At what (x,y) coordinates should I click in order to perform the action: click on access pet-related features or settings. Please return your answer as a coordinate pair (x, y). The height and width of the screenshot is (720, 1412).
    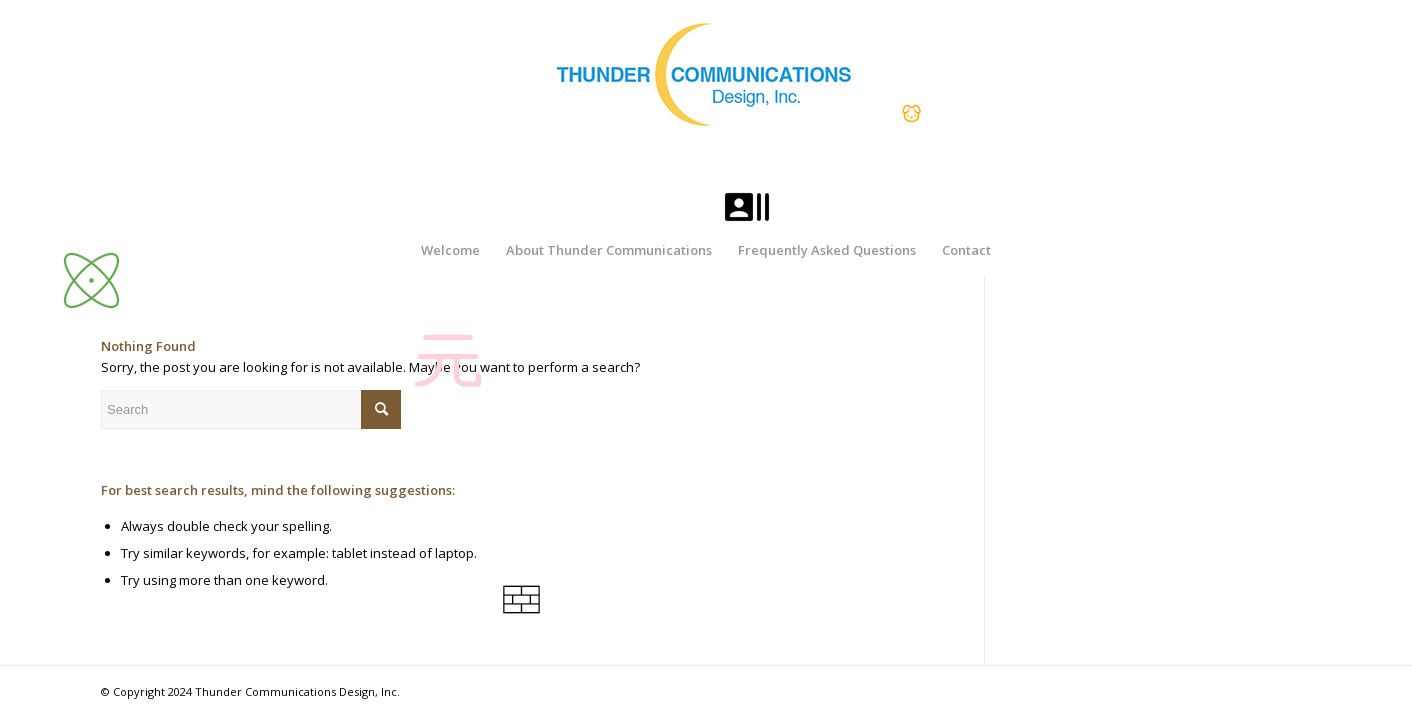
    Looking at the image, I should click on (911, 113).